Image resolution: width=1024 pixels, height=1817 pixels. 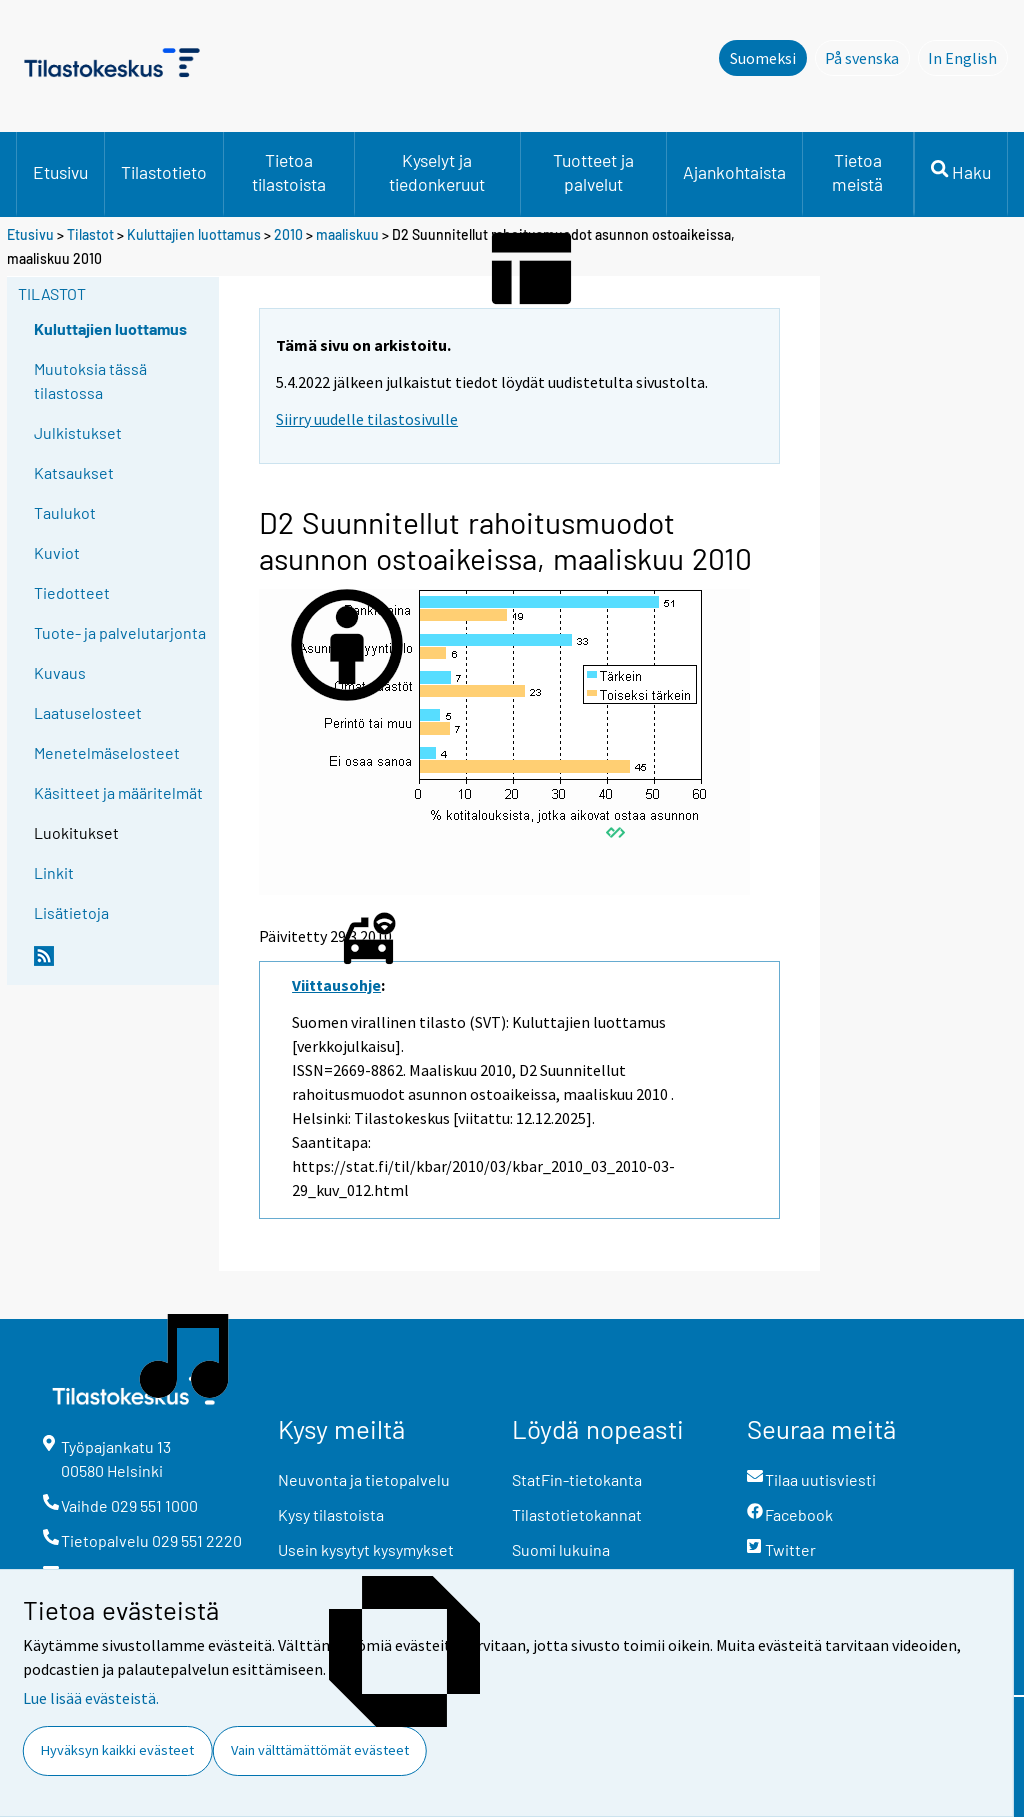 What do you see at coordinates (347, 645) in the screenshot?
I see `indicates creative commons attribution required` at bounding box center [347, 645].